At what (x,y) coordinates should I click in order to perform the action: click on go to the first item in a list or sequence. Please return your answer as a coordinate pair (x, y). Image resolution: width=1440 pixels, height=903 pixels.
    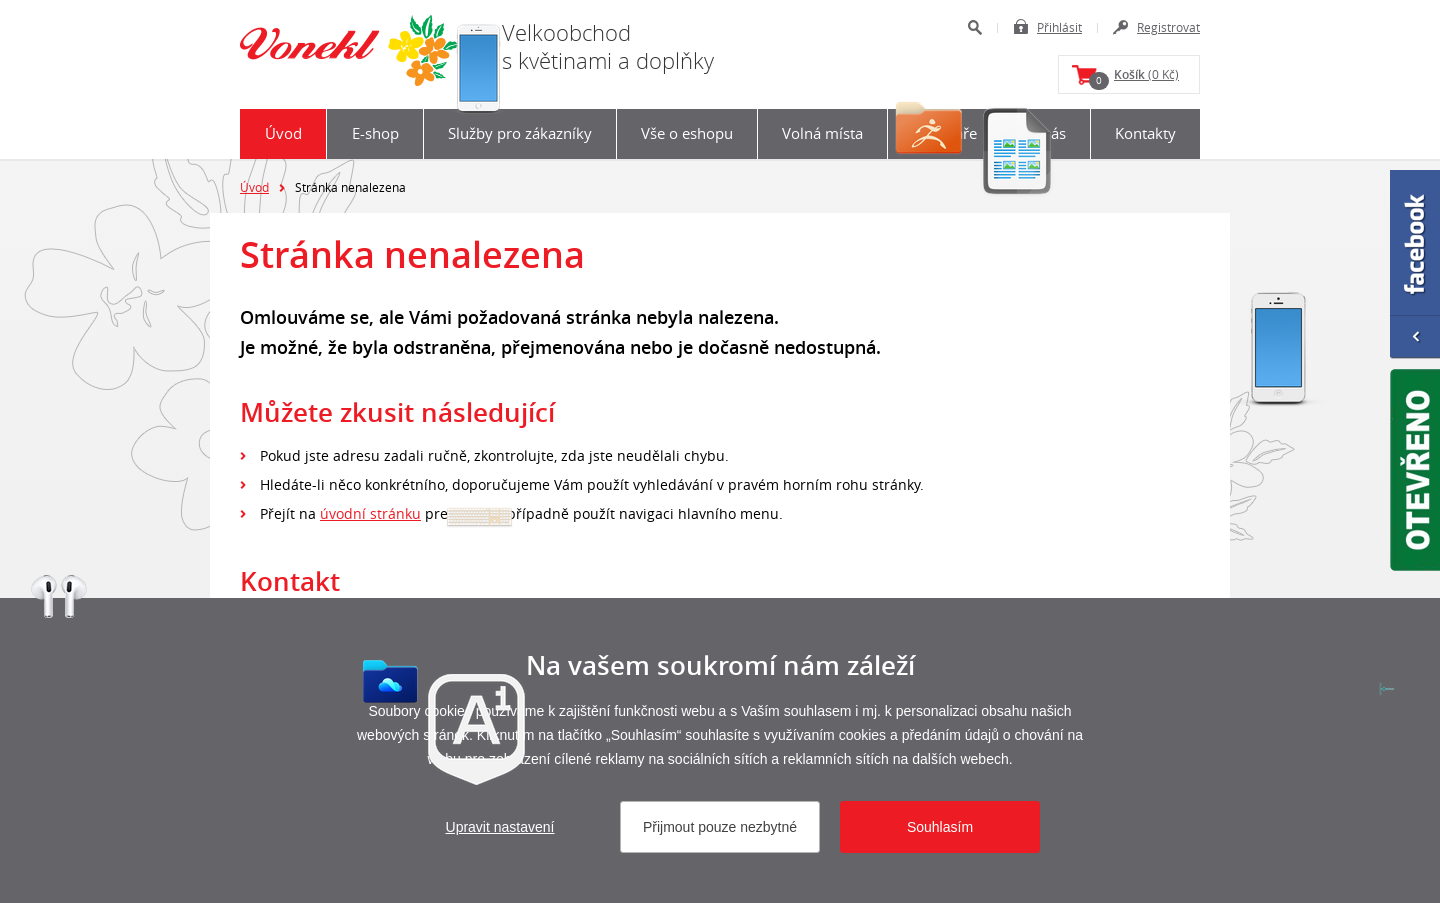
    Looking at the image, I should click on (1387, 689).